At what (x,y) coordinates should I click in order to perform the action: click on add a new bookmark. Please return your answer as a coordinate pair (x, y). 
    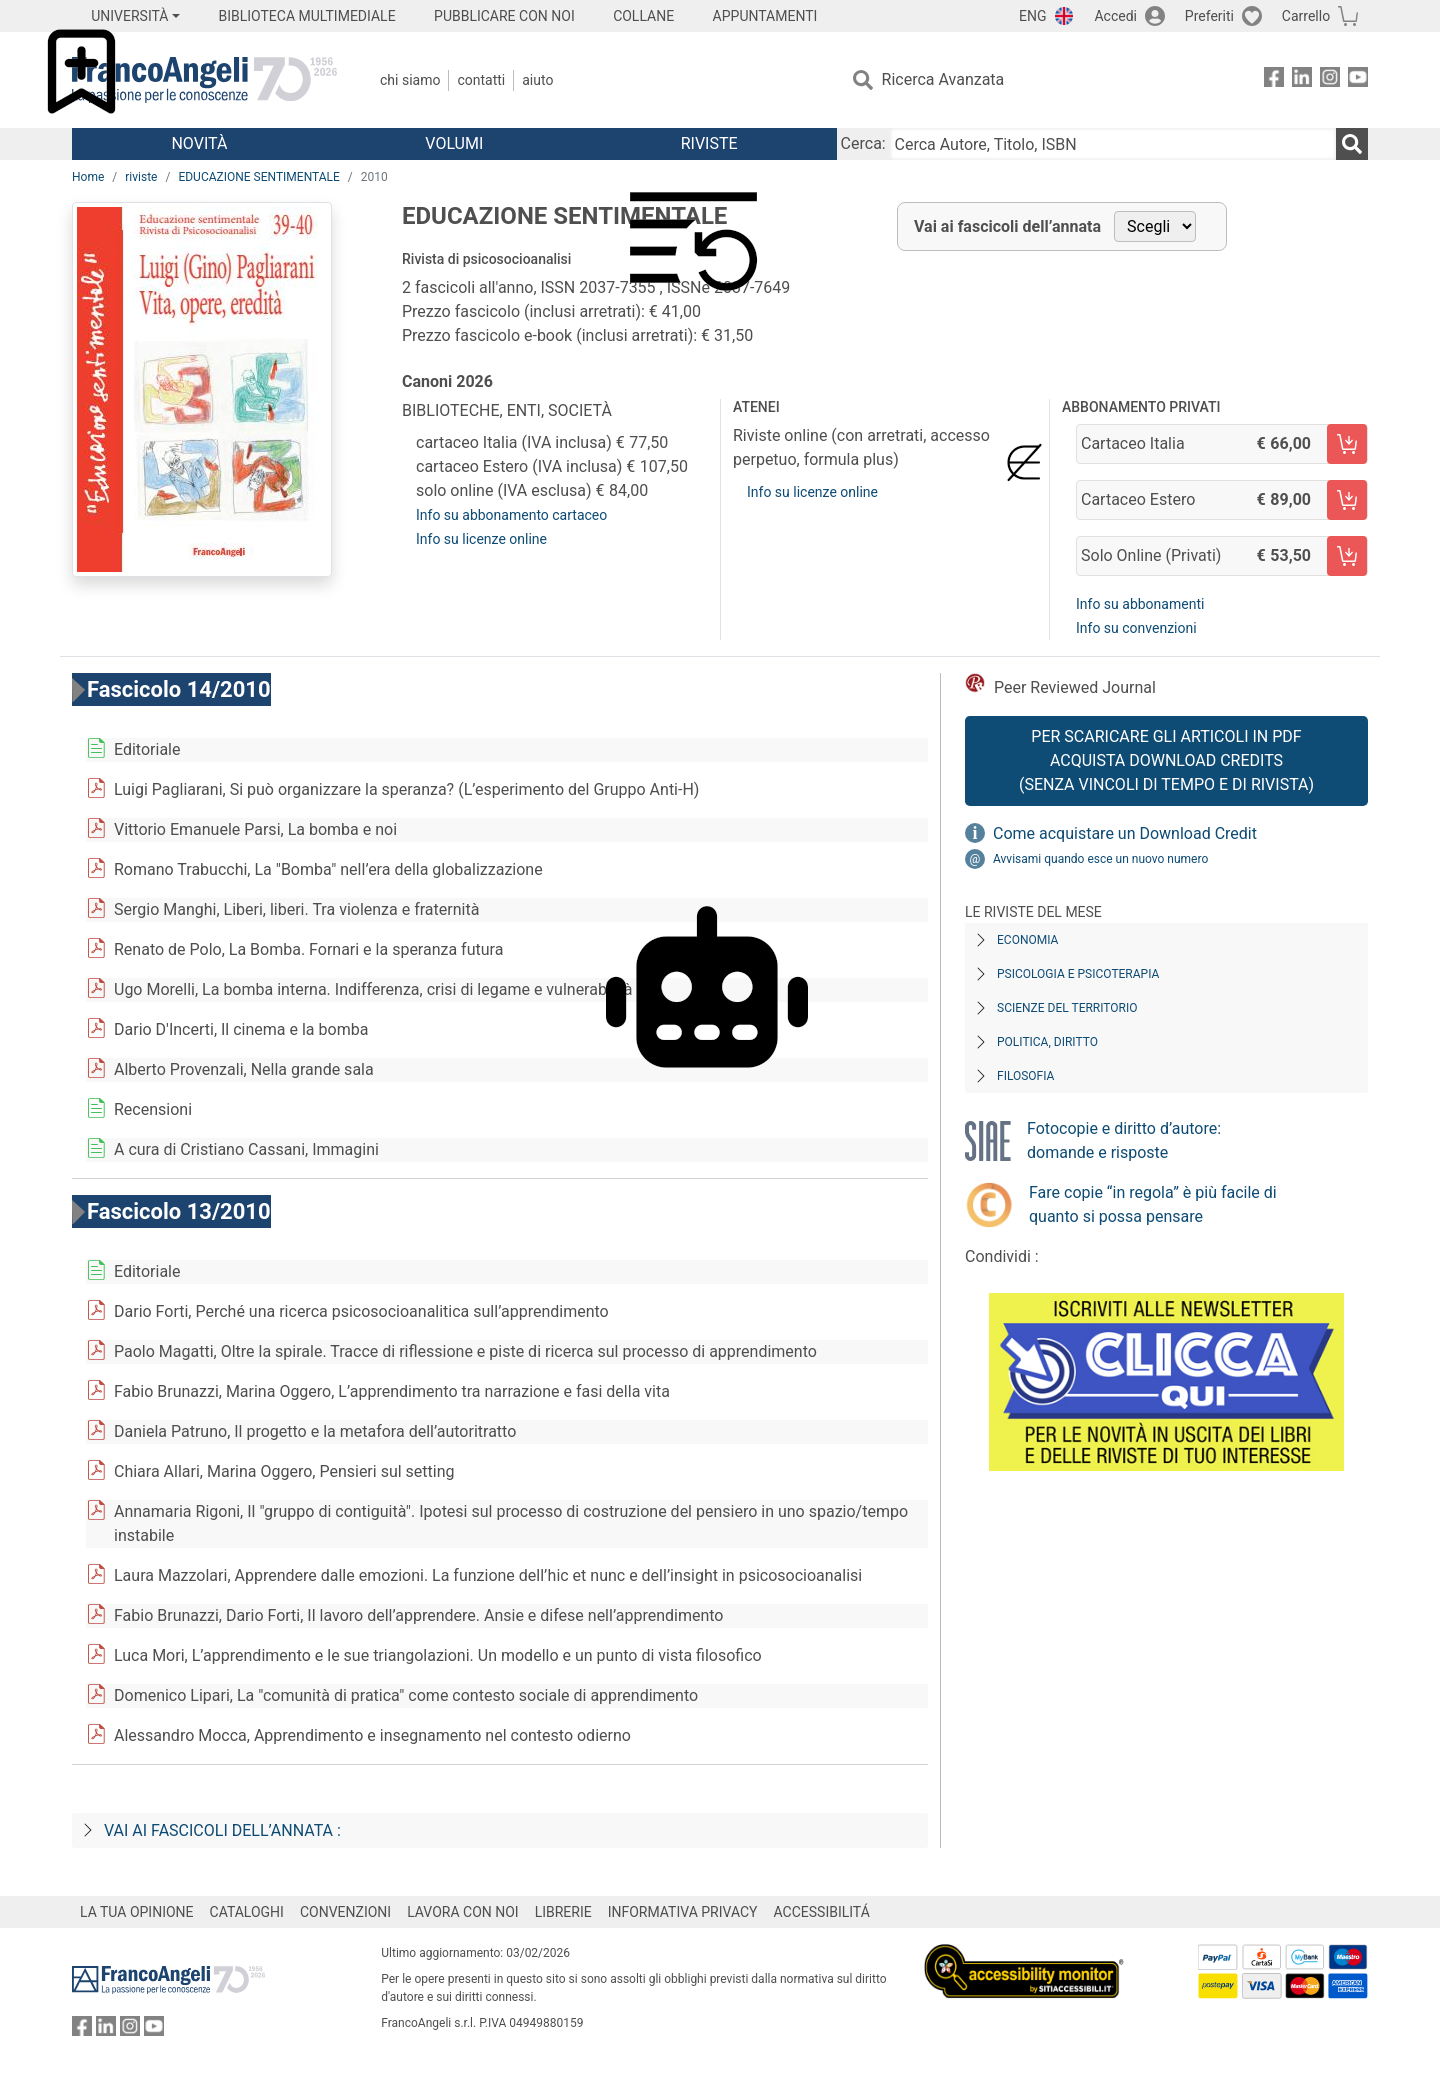
    Looking at the image, I should click on (81, 71).